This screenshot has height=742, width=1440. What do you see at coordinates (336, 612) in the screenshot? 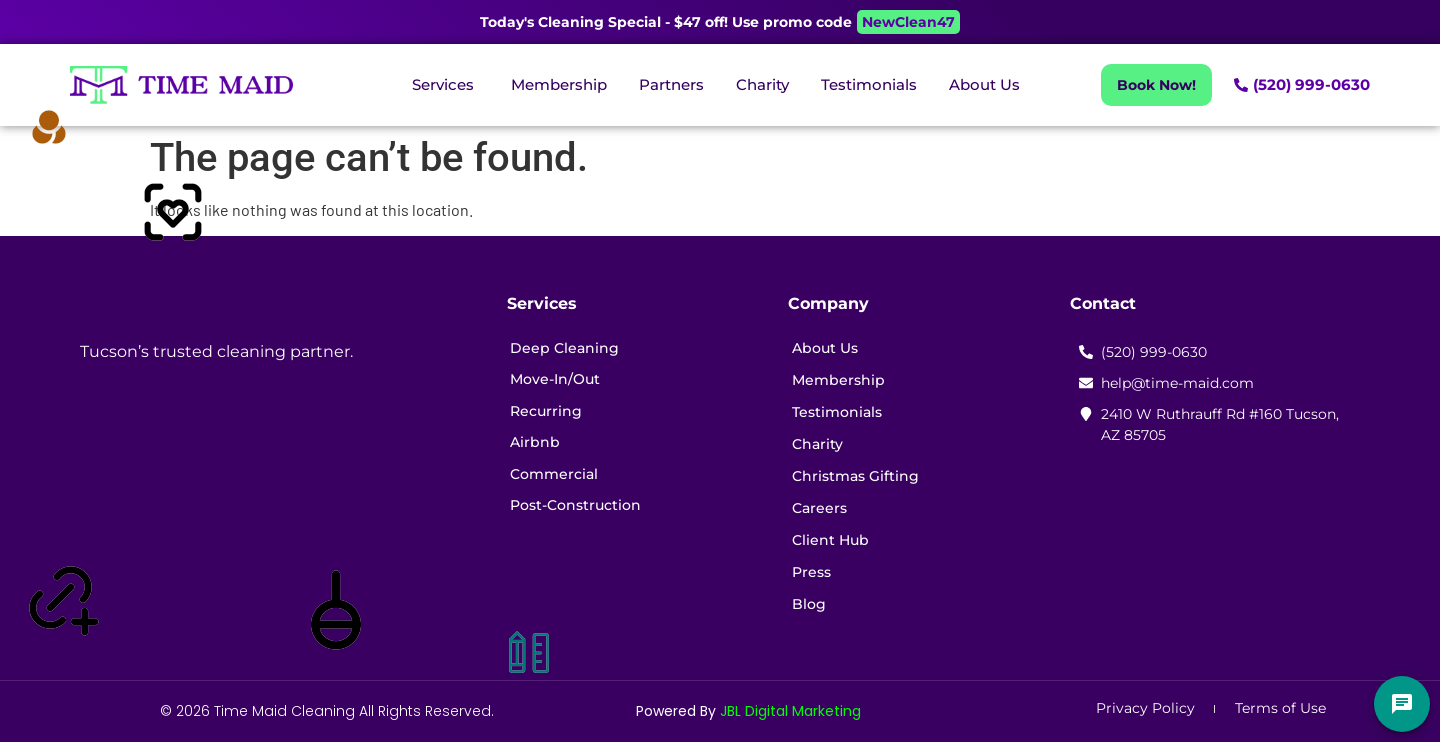
I see `select genderless or non-binary gender option` at bounding box center [336, 612].